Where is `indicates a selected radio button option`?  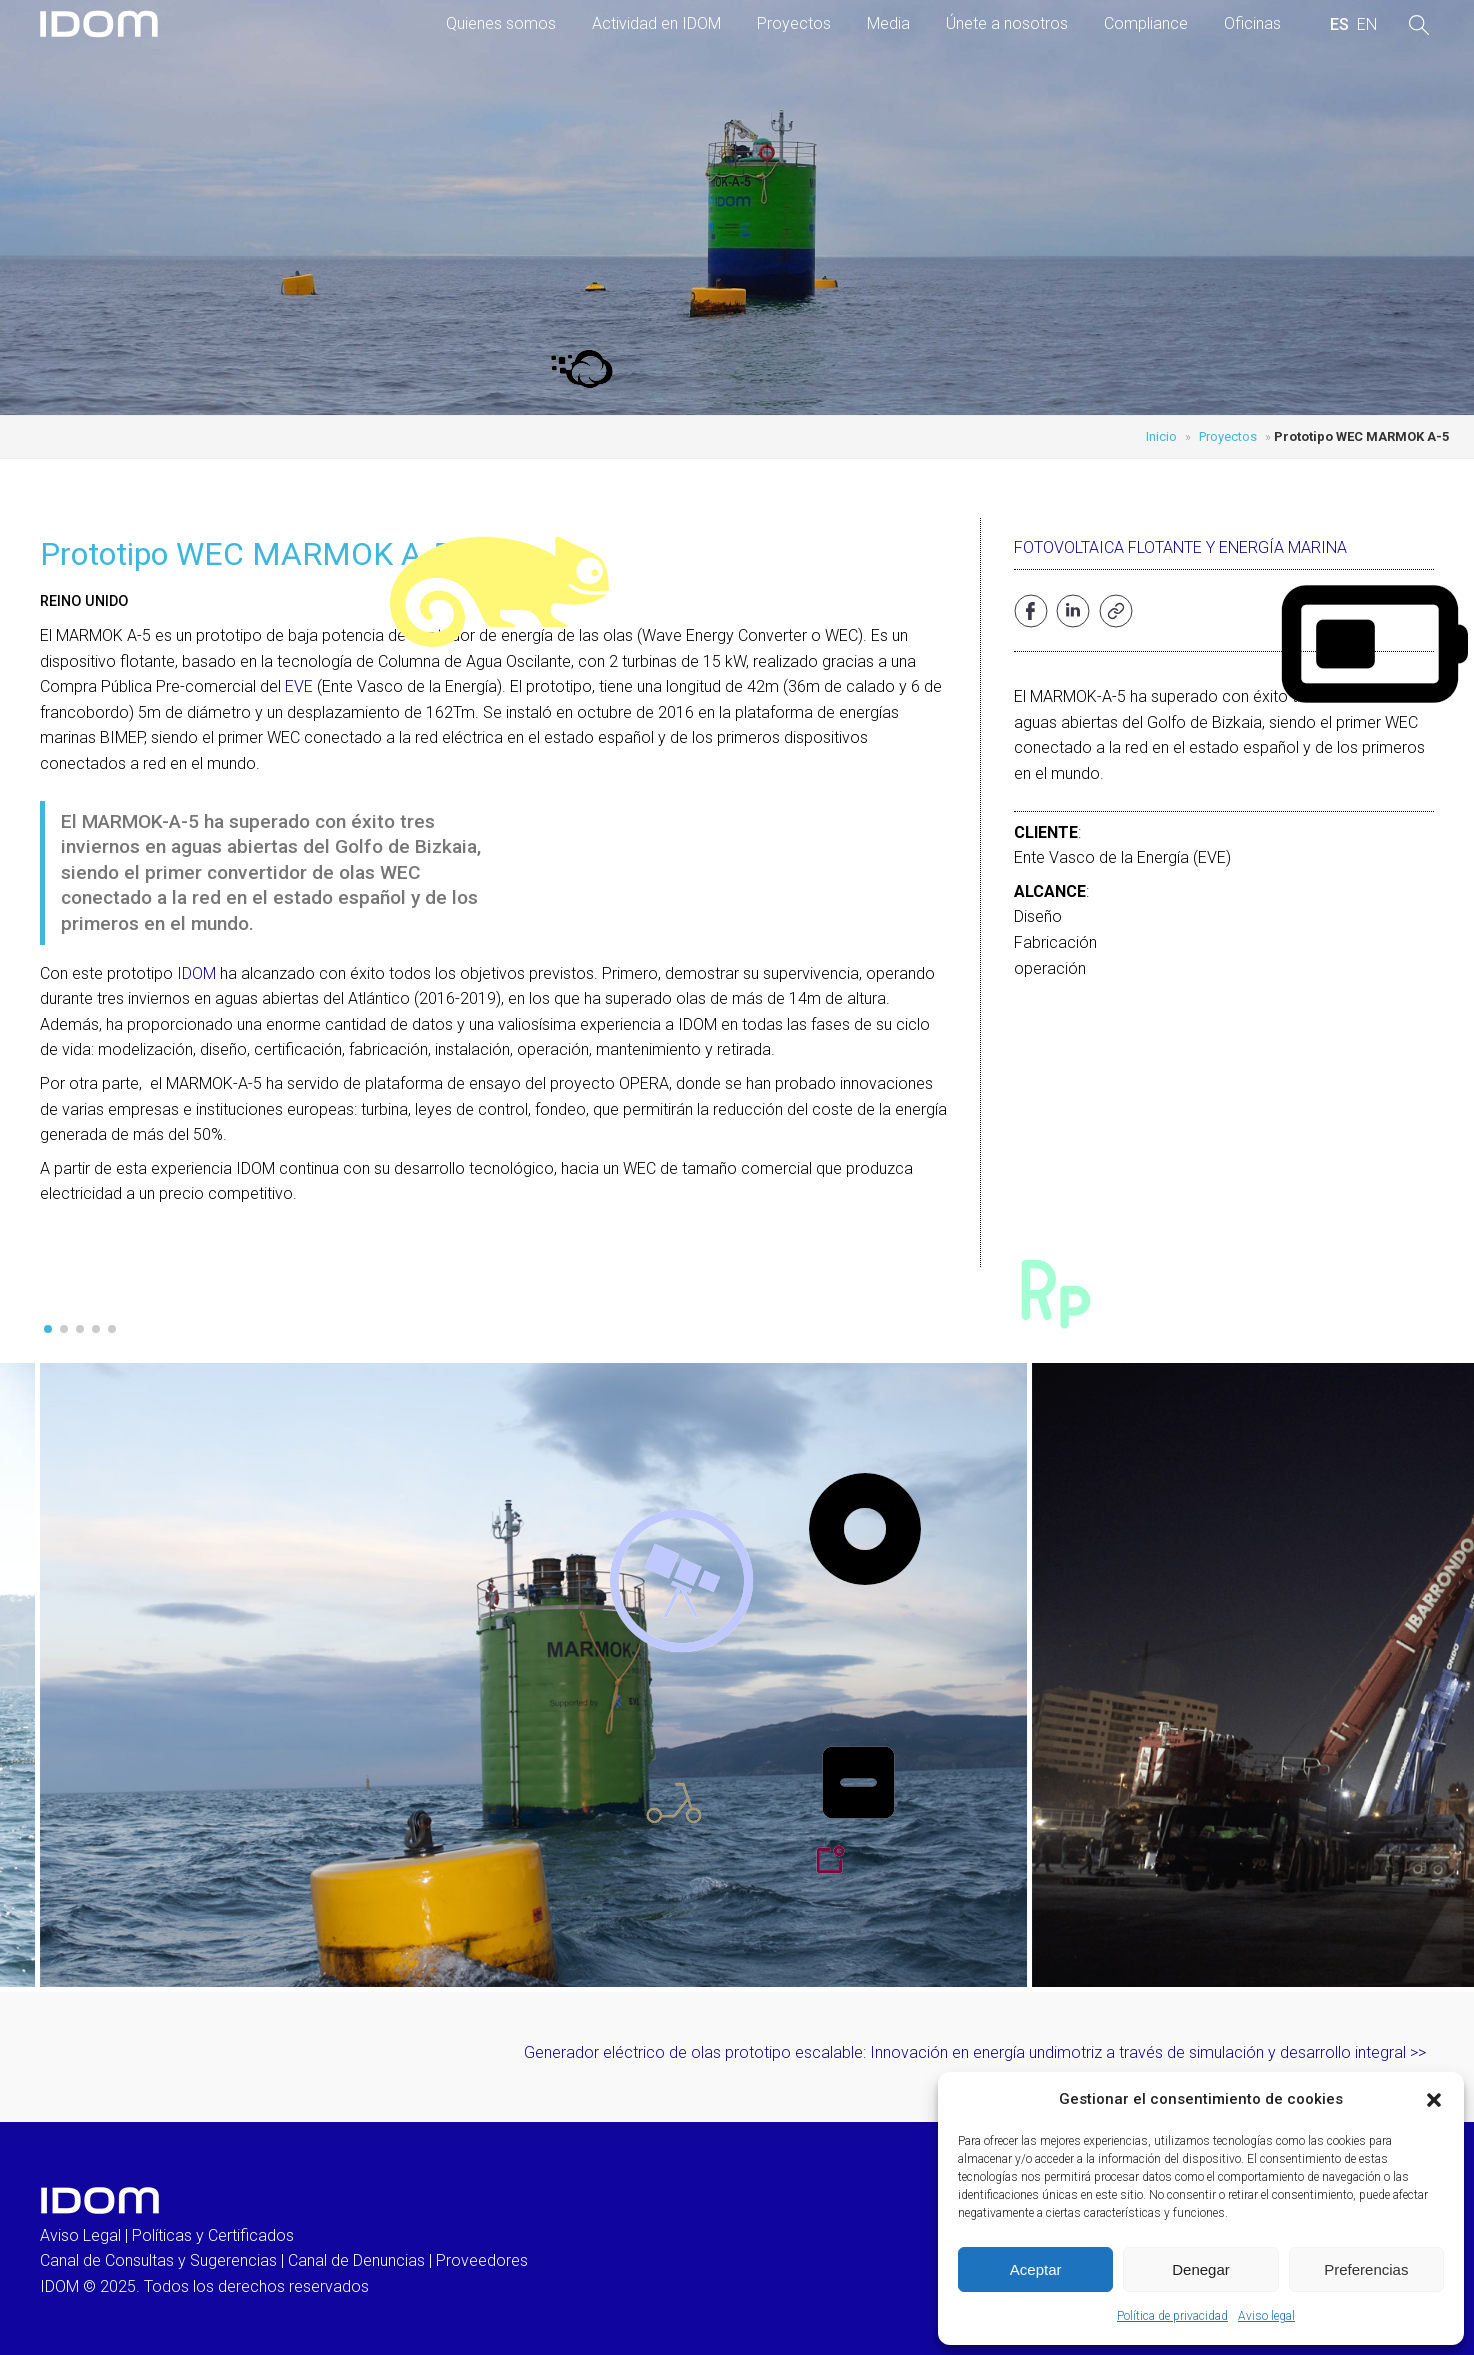 indicates a selected radio button option is located at coordinates (865, 1529).